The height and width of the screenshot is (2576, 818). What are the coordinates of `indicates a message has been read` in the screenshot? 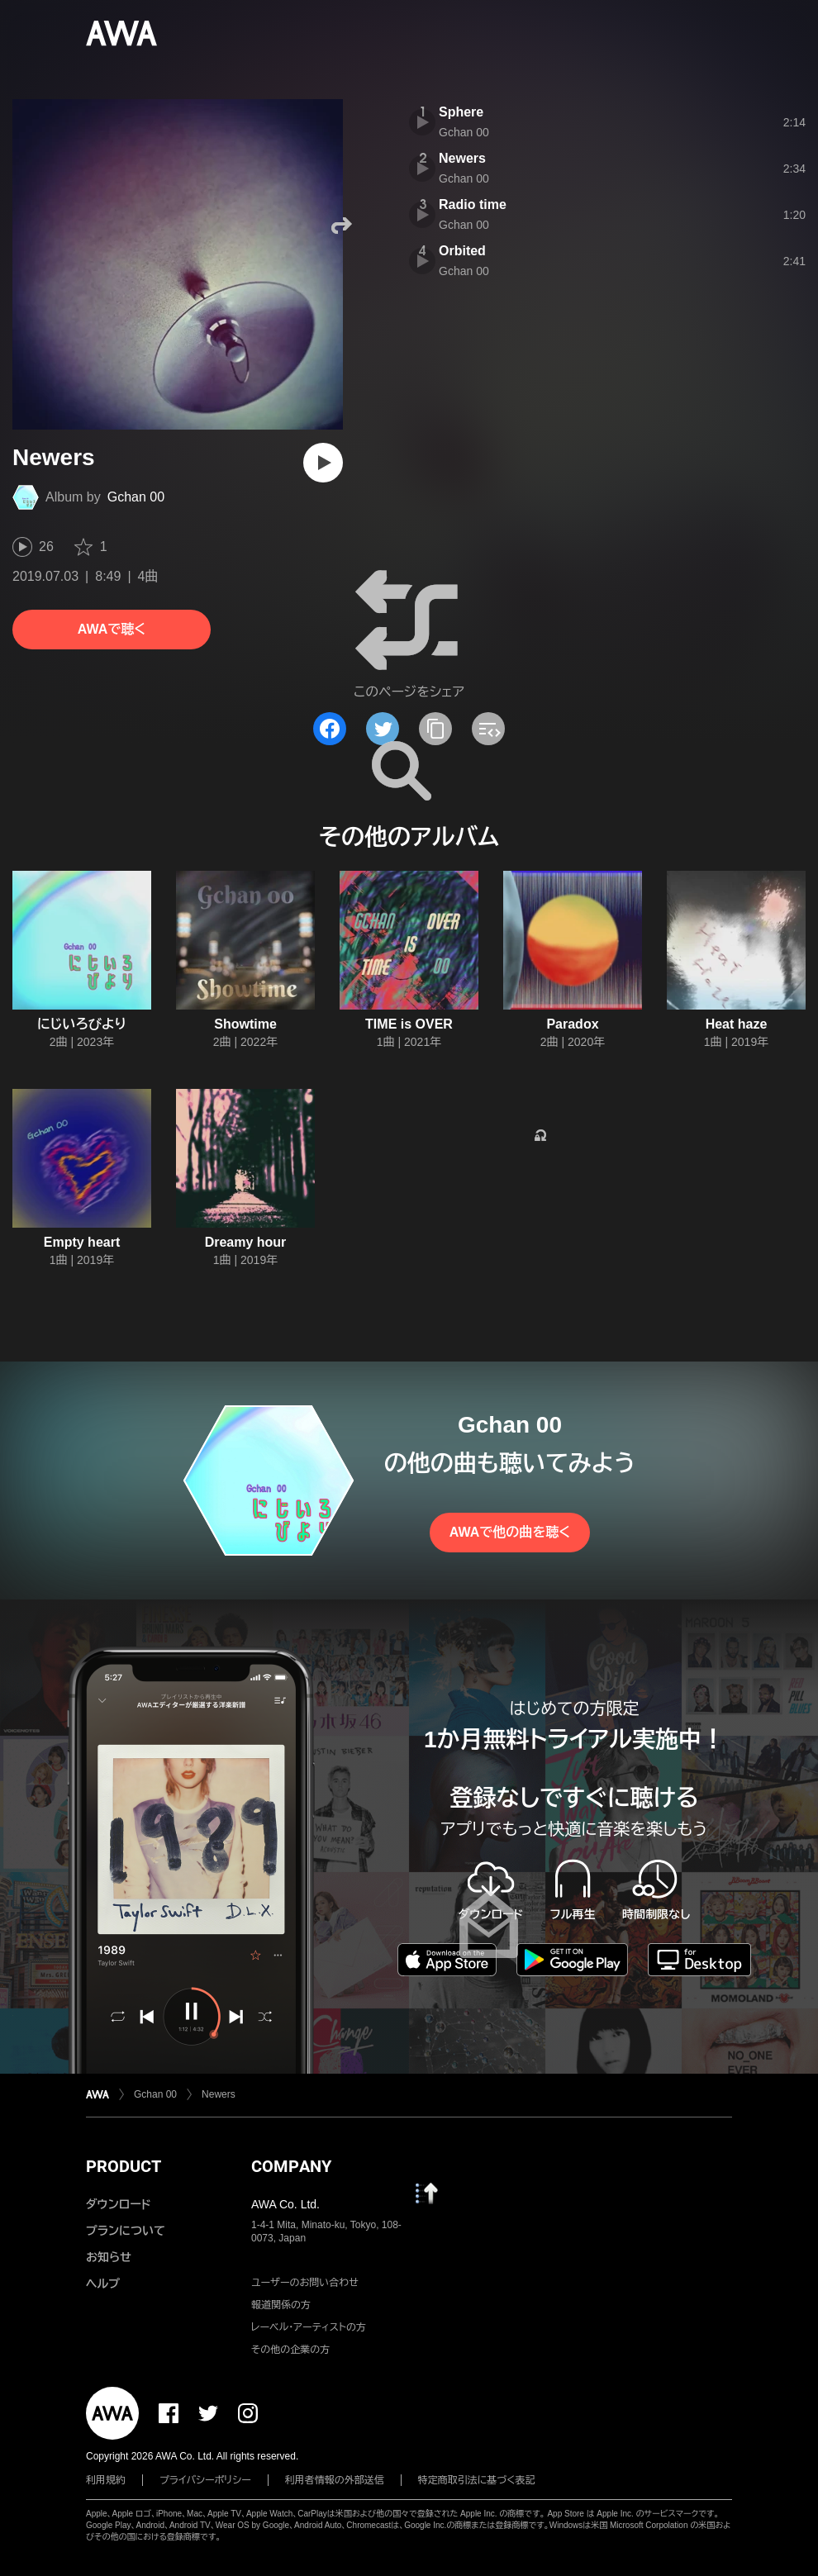 It's located at (488, 1924).